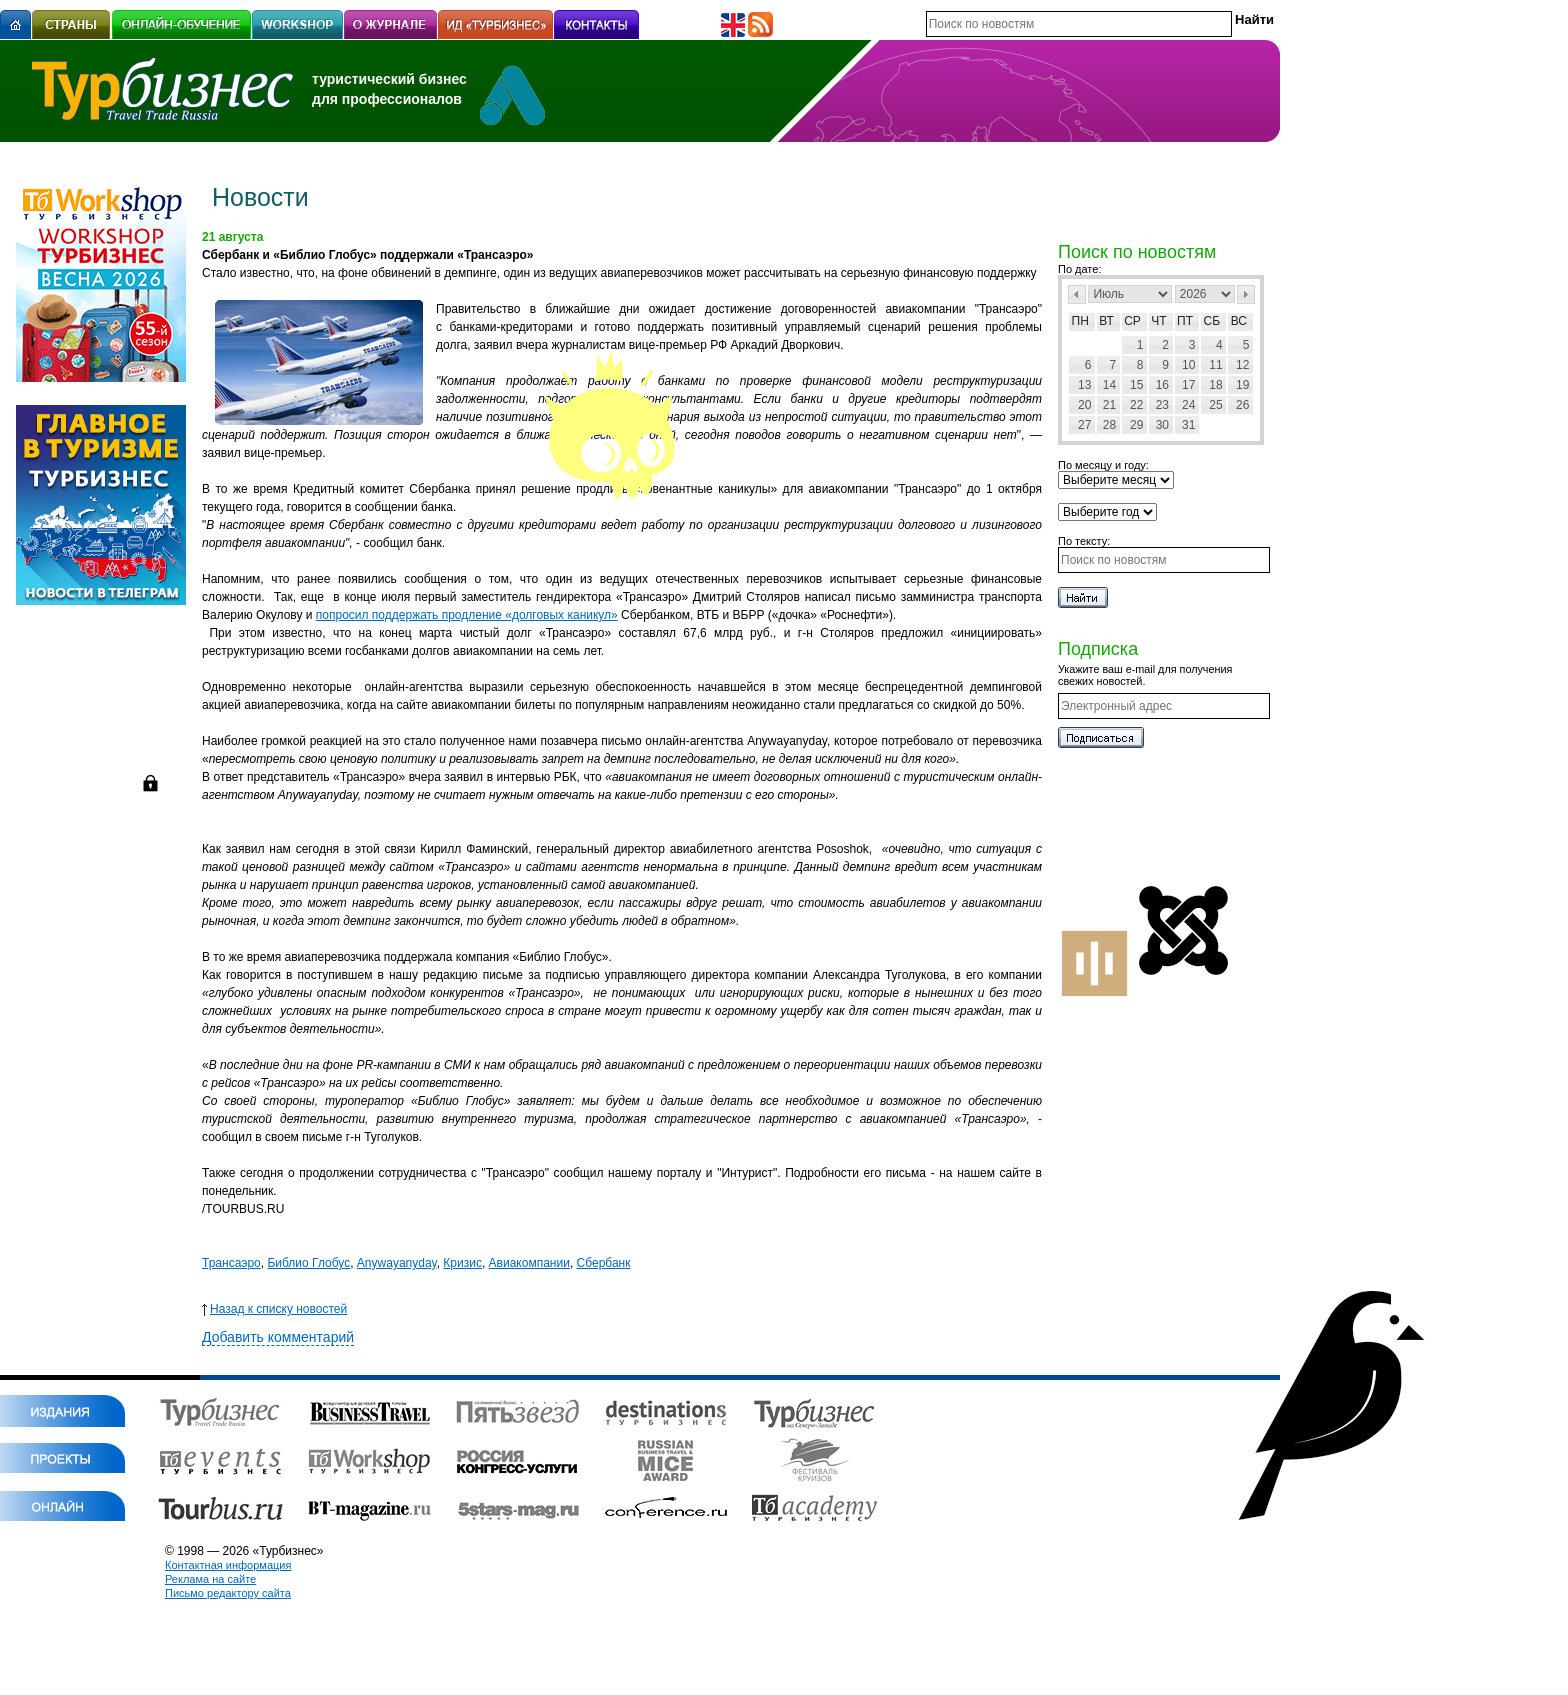  I want to click on activate voice recognition or speech input, so click(1094, 963).